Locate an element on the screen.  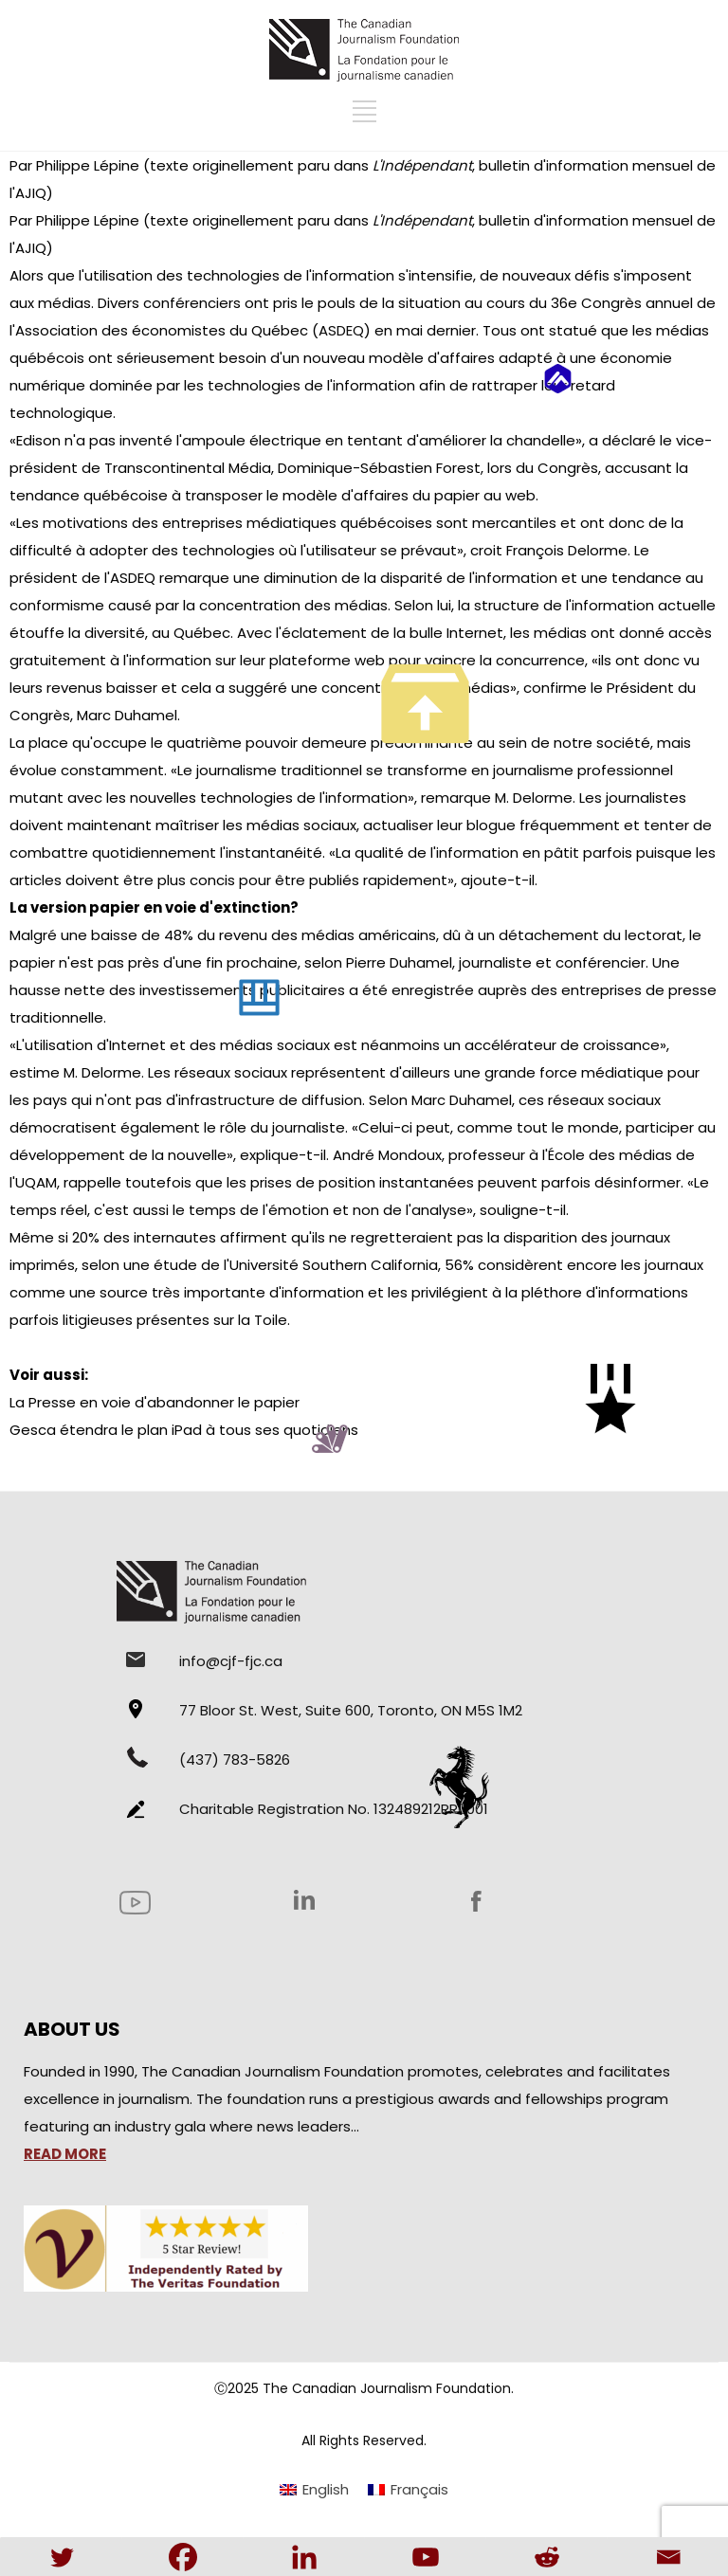
view data in table format is located at coordinates (259, 997).